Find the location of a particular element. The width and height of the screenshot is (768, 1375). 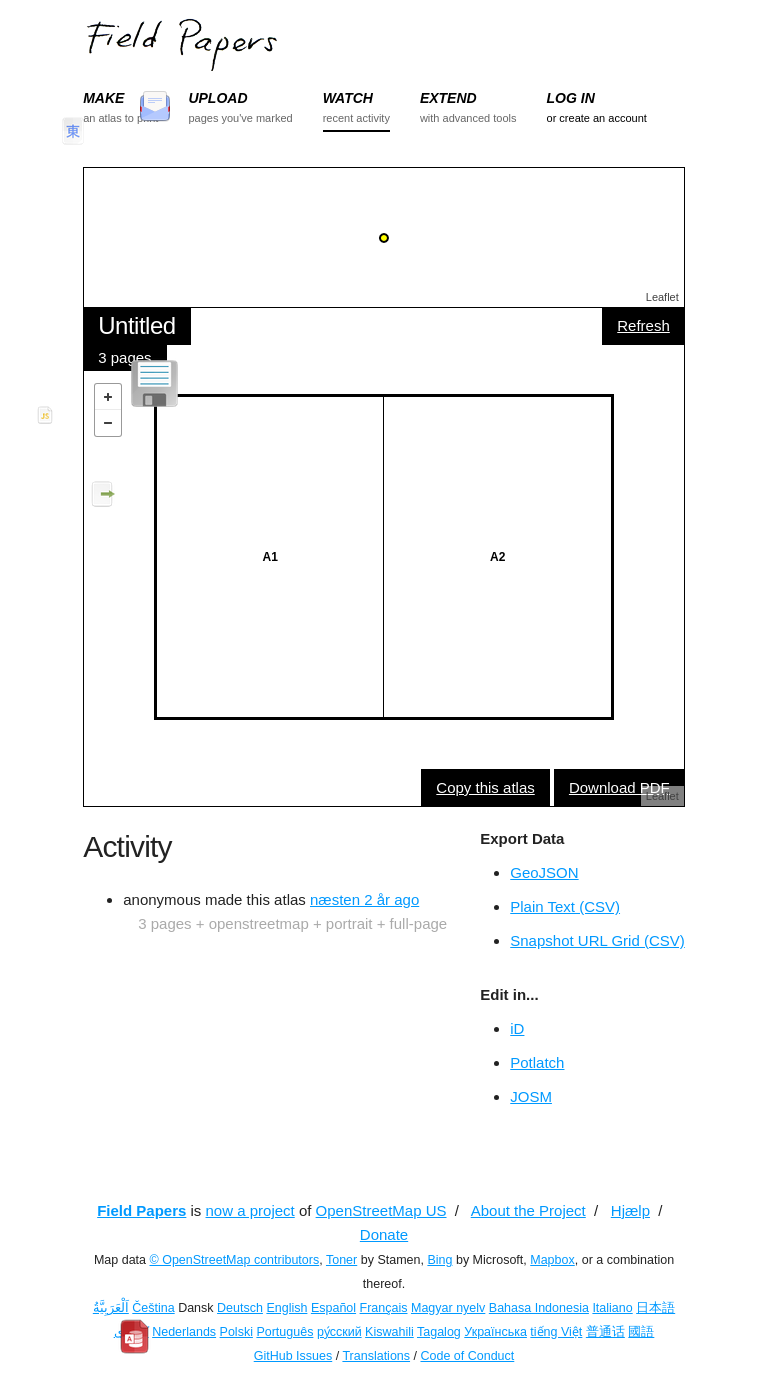

export document to another location is located at coordinates (102, 494).